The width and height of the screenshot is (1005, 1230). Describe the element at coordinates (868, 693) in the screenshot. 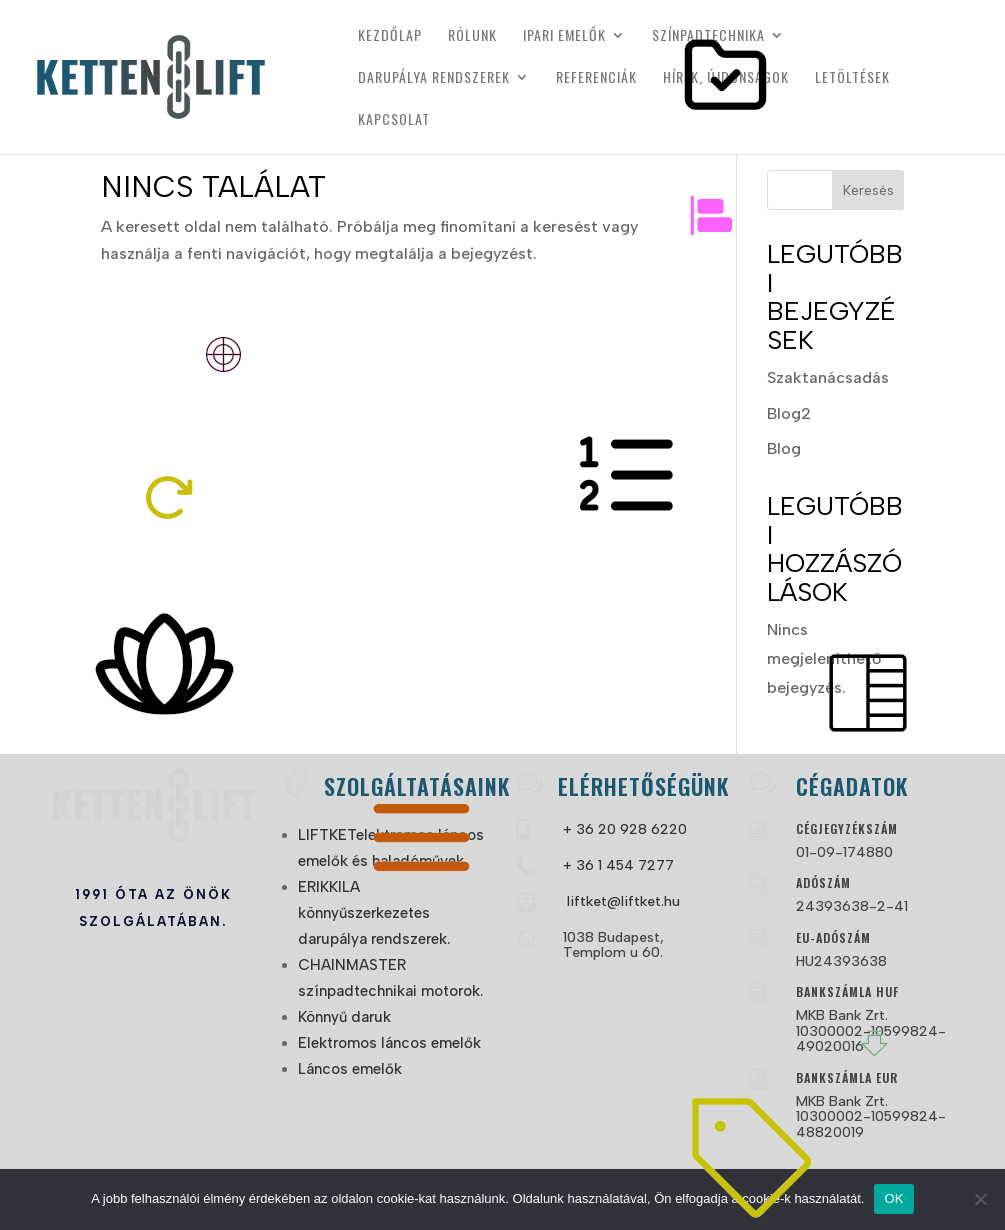

I see `toggle half-fill or partial selection` at that location.